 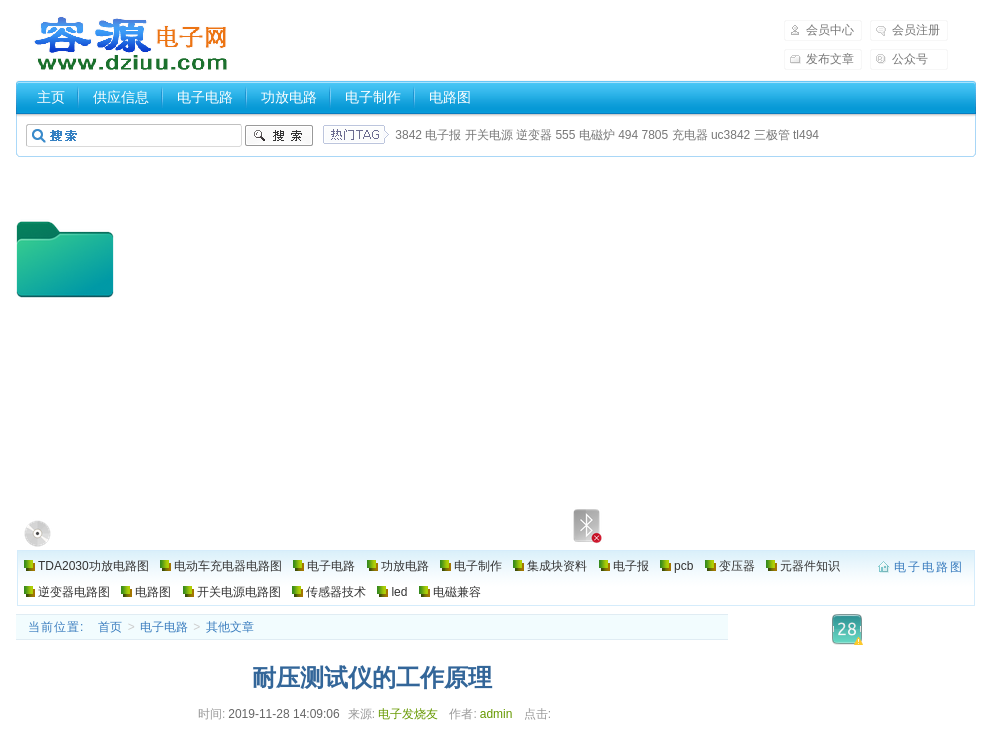 I want to click on access CD/DVD drive or disc contents, so click(x=37, y=533).